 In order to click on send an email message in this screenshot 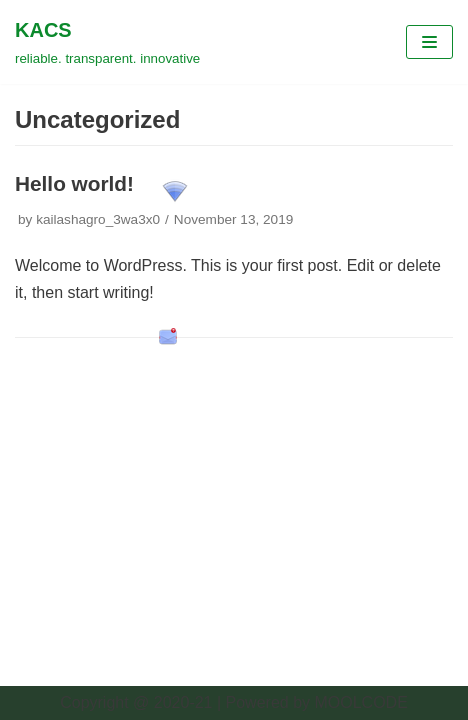, I will do `click(168, 337)`.